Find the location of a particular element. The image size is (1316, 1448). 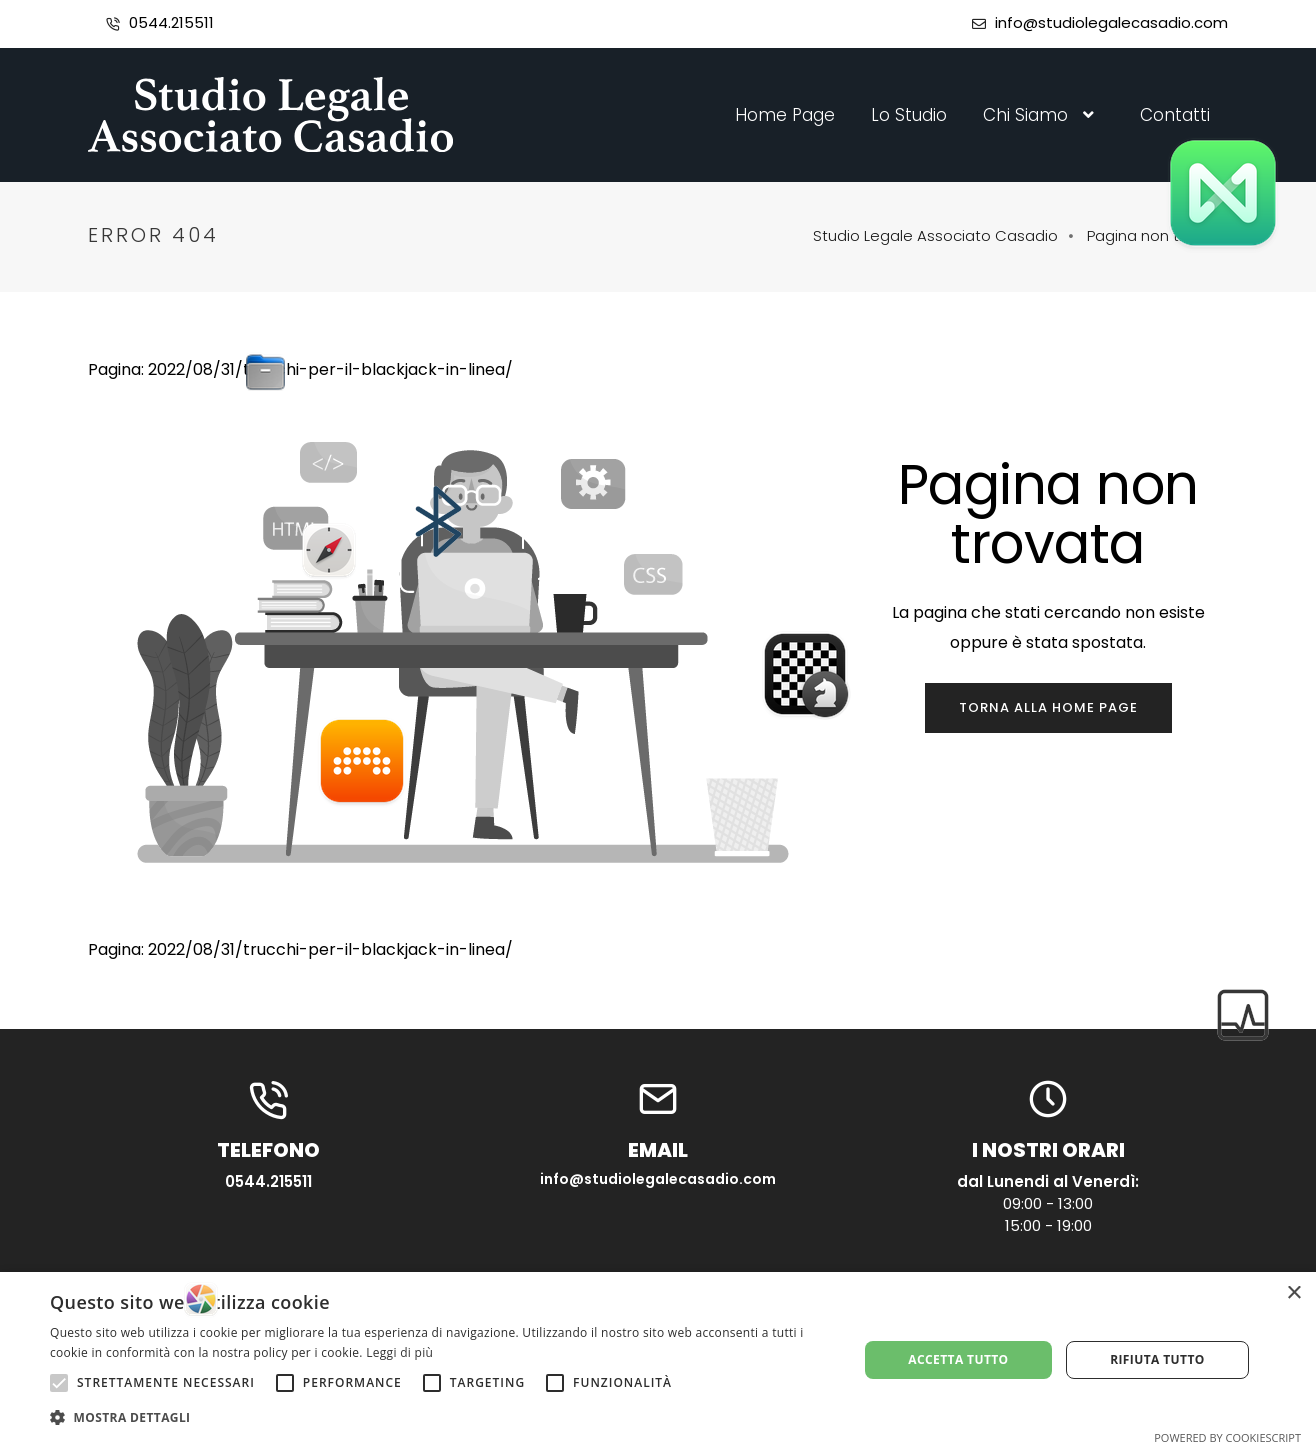

access bluetooth settings is located at coordinates (438, 521).